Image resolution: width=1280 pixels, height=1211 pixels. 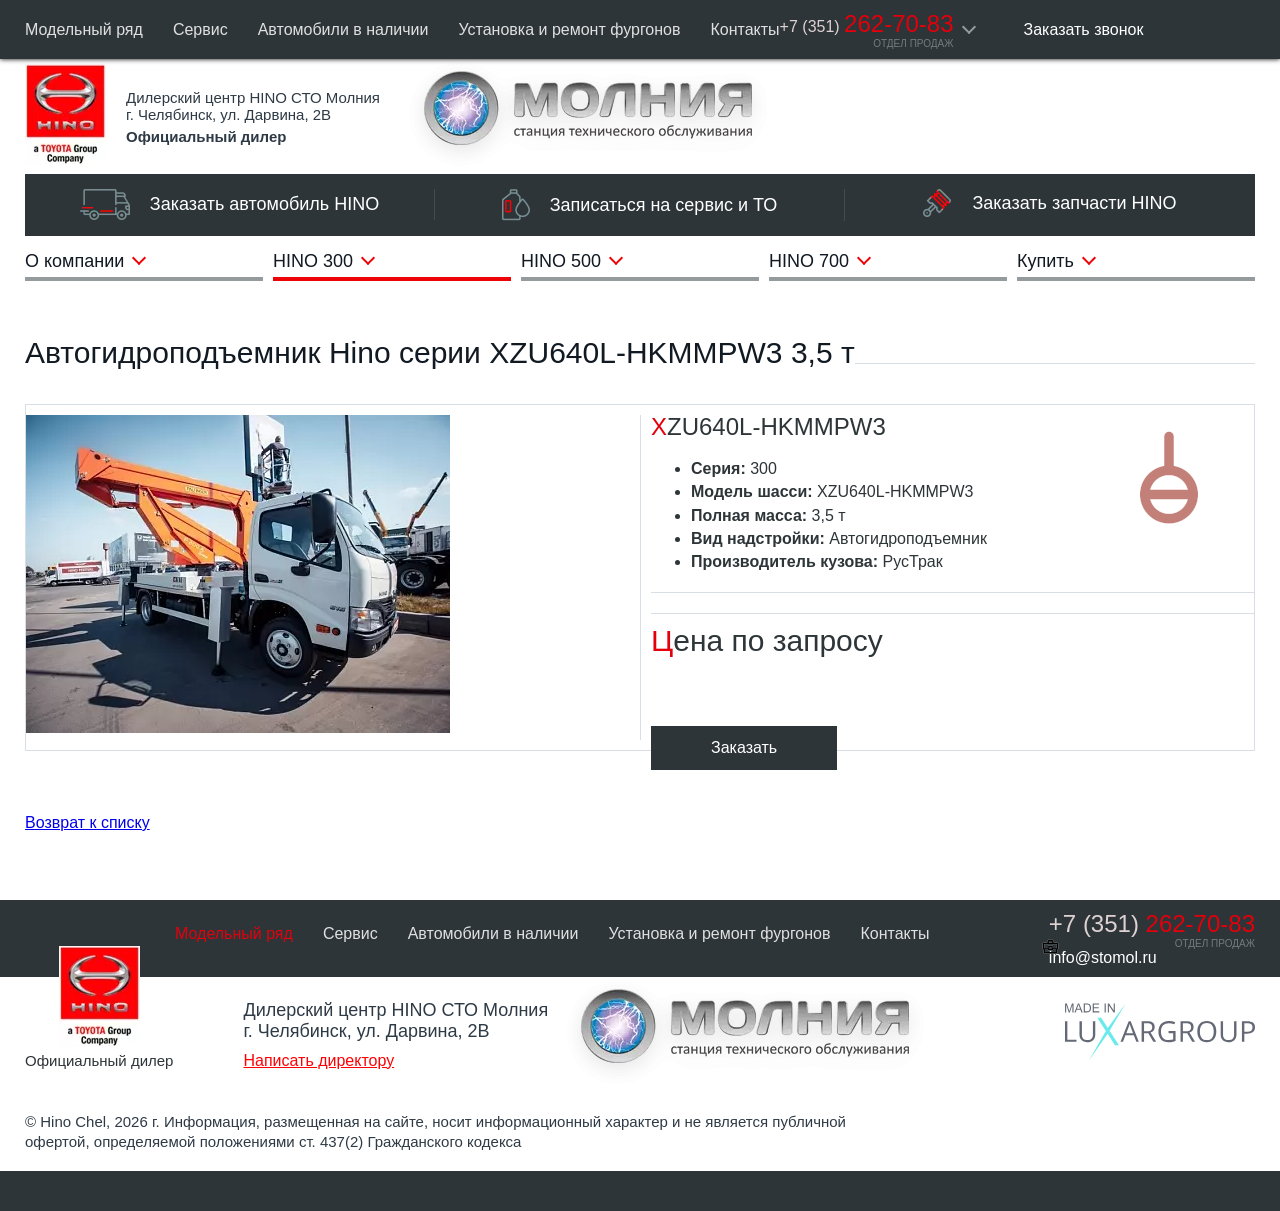 I want to click on access work or business-related features, so click(x=1050, y=946).